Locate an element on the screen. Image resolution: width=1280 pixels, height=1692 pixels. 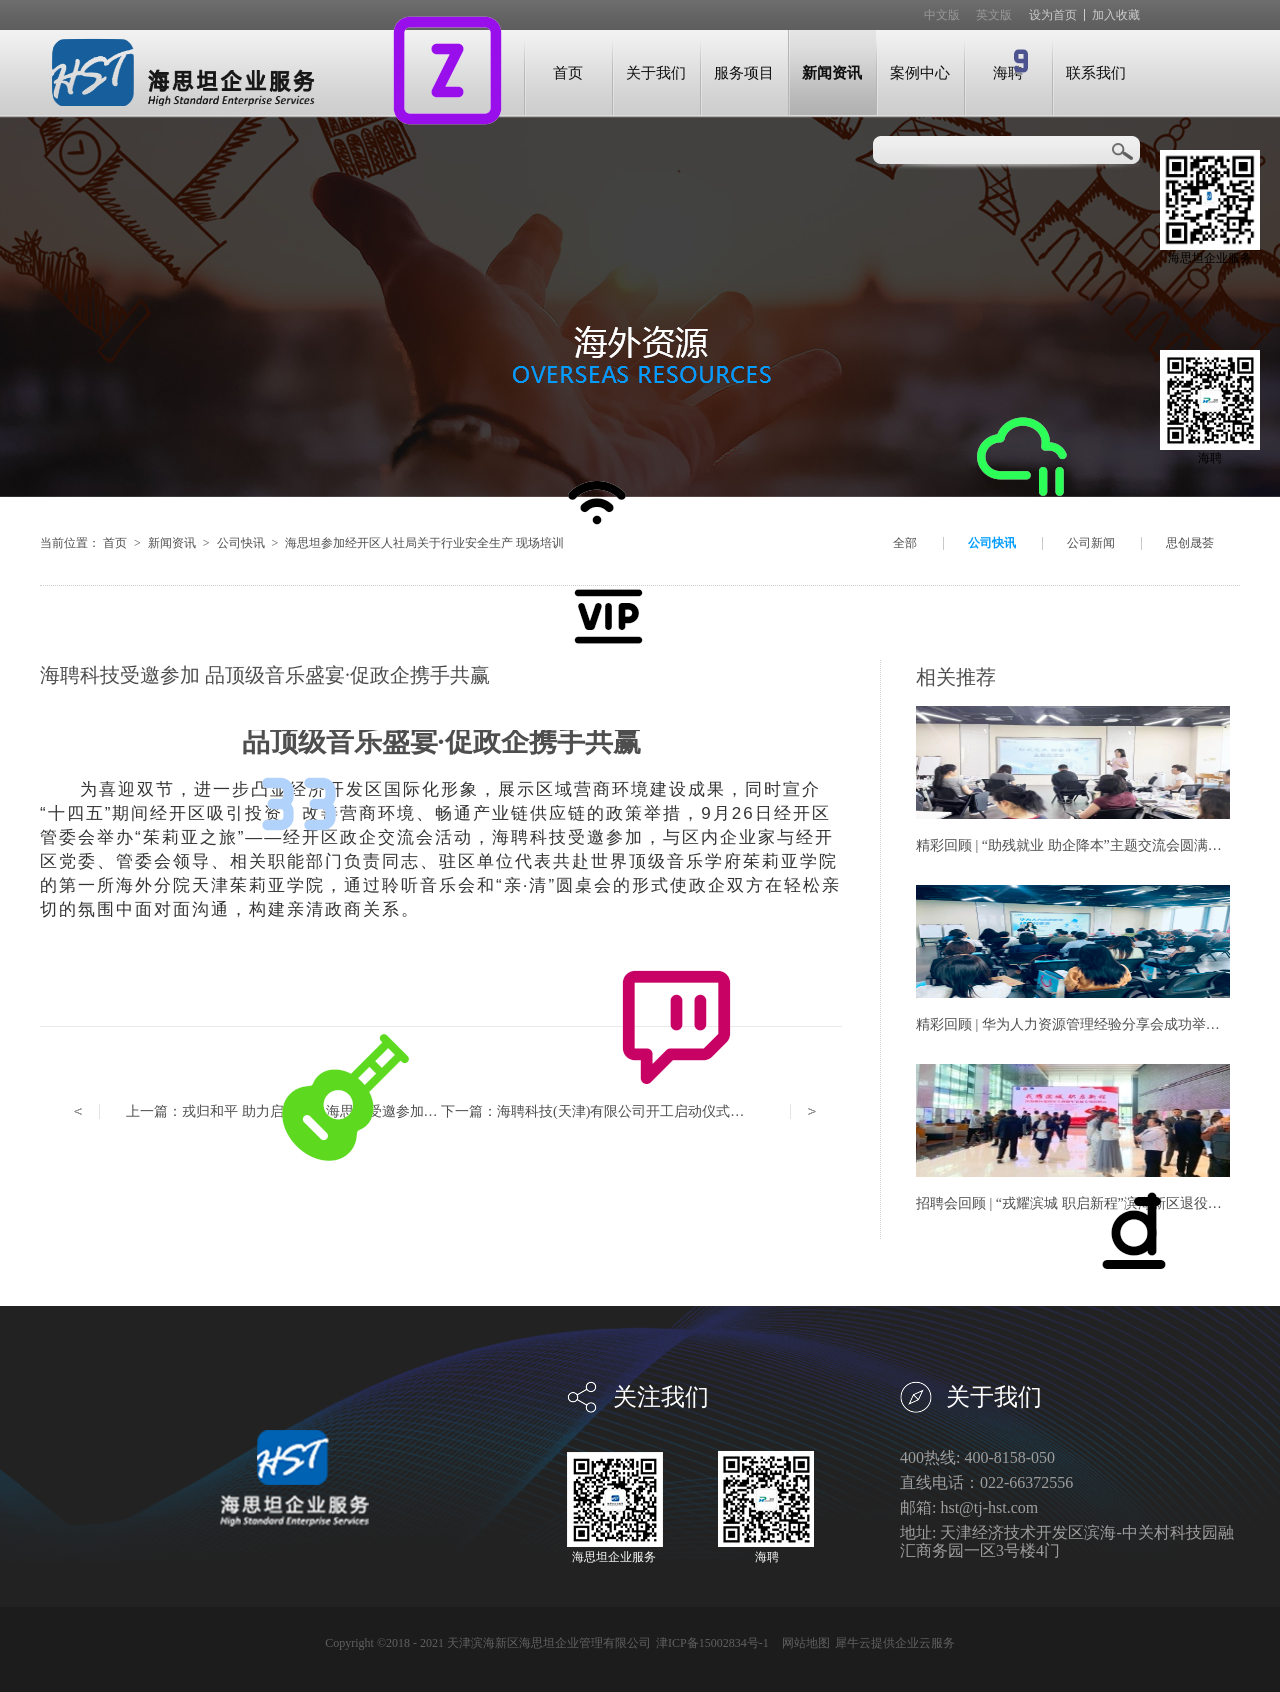
alphabetical sorting option (Z) is located at coordinates (447, 70).